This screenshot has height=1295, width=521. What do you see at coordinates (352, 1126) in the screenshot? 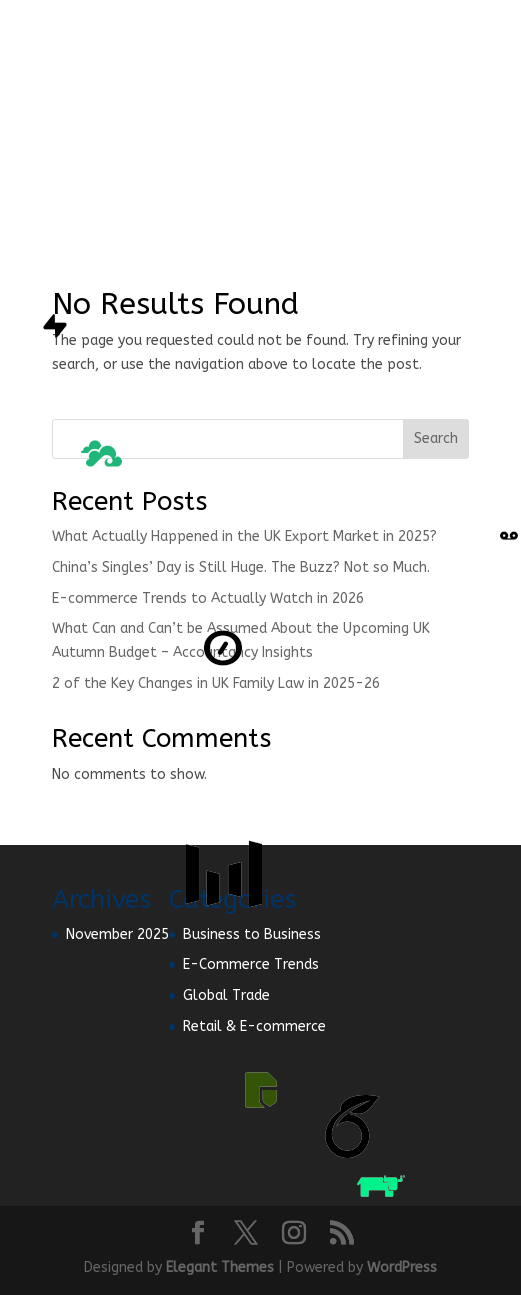
I see `open Overleaf LaTeX editor` at bounding box center [352, 1126].